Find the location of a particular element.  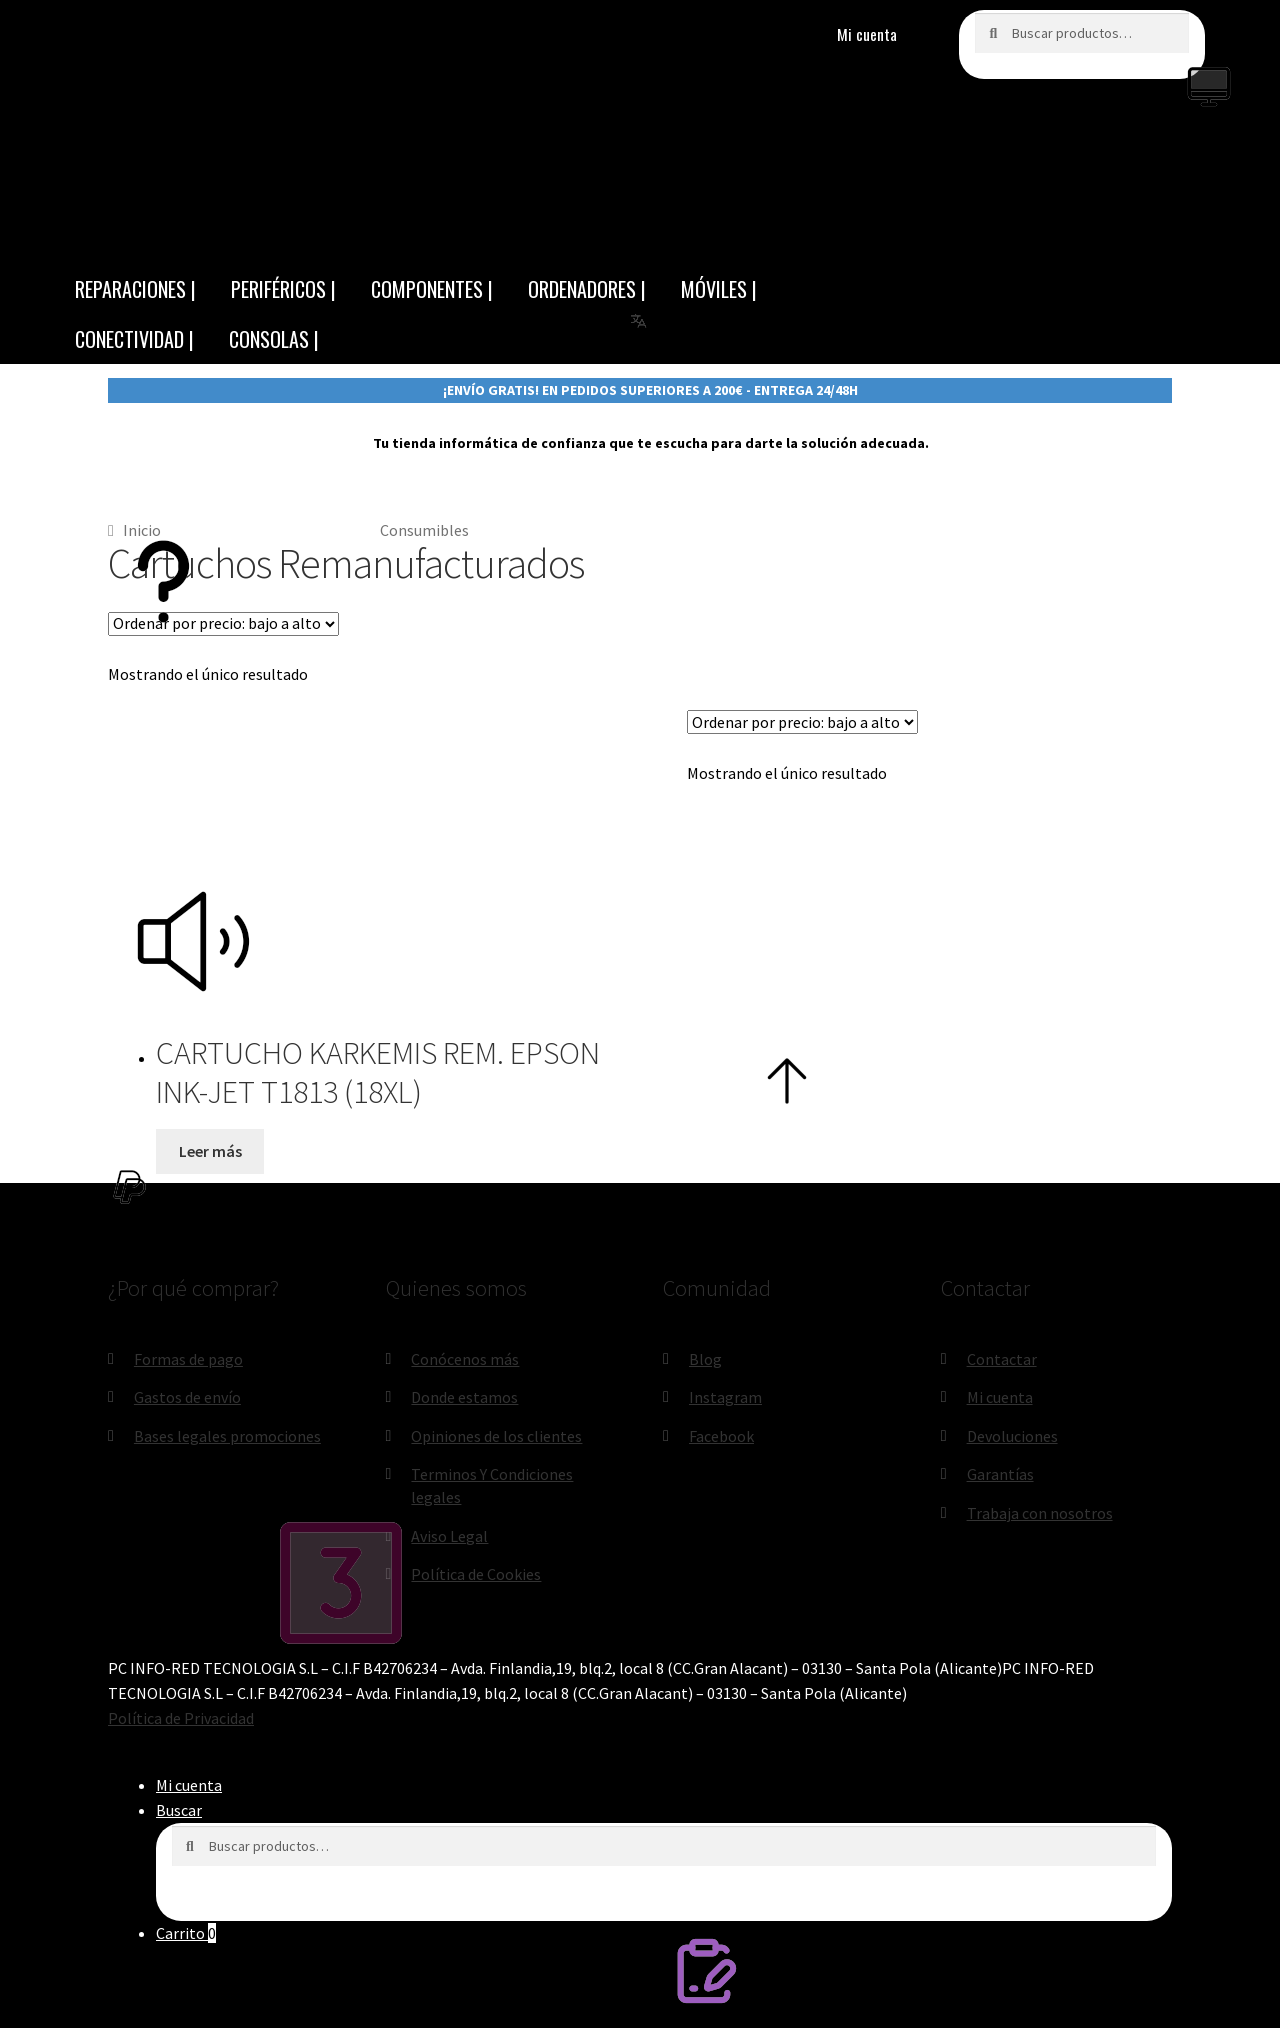

scroll to top of page is located at coordinates (787, 1081).